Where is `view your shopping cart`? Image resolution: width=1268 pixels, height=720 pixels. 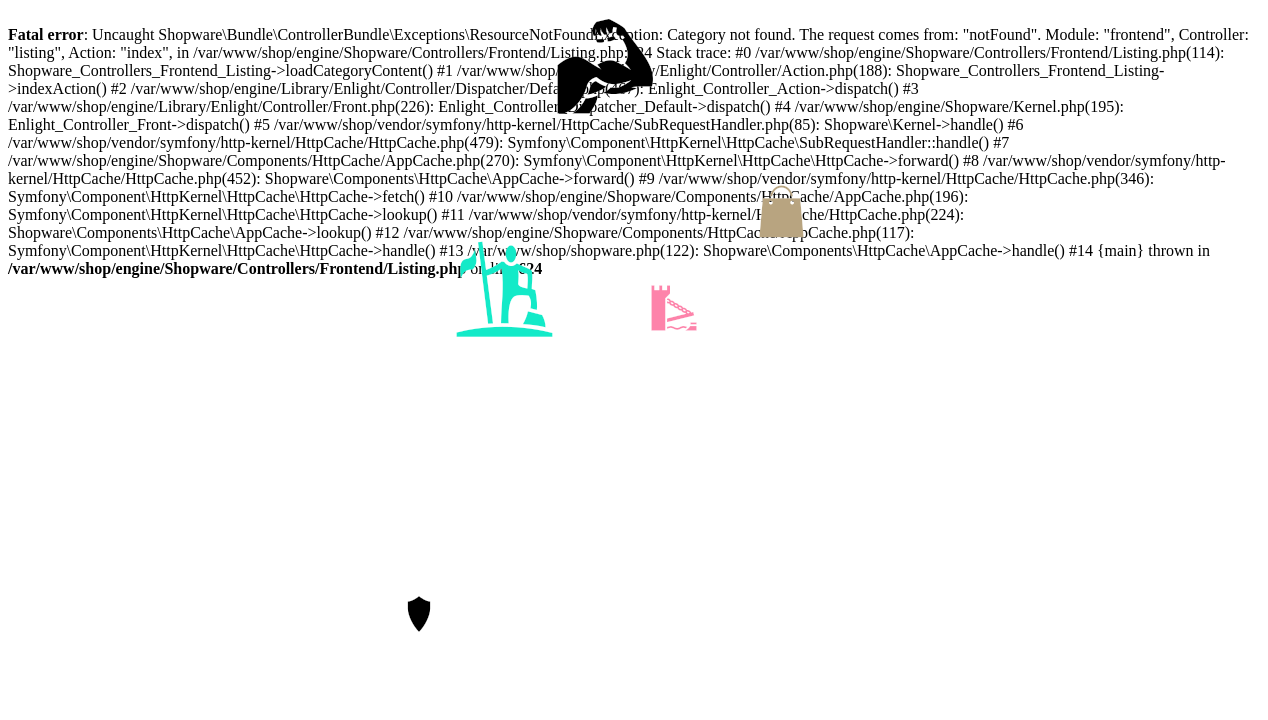 view your shopping cart is located at coordinates (781, 211).